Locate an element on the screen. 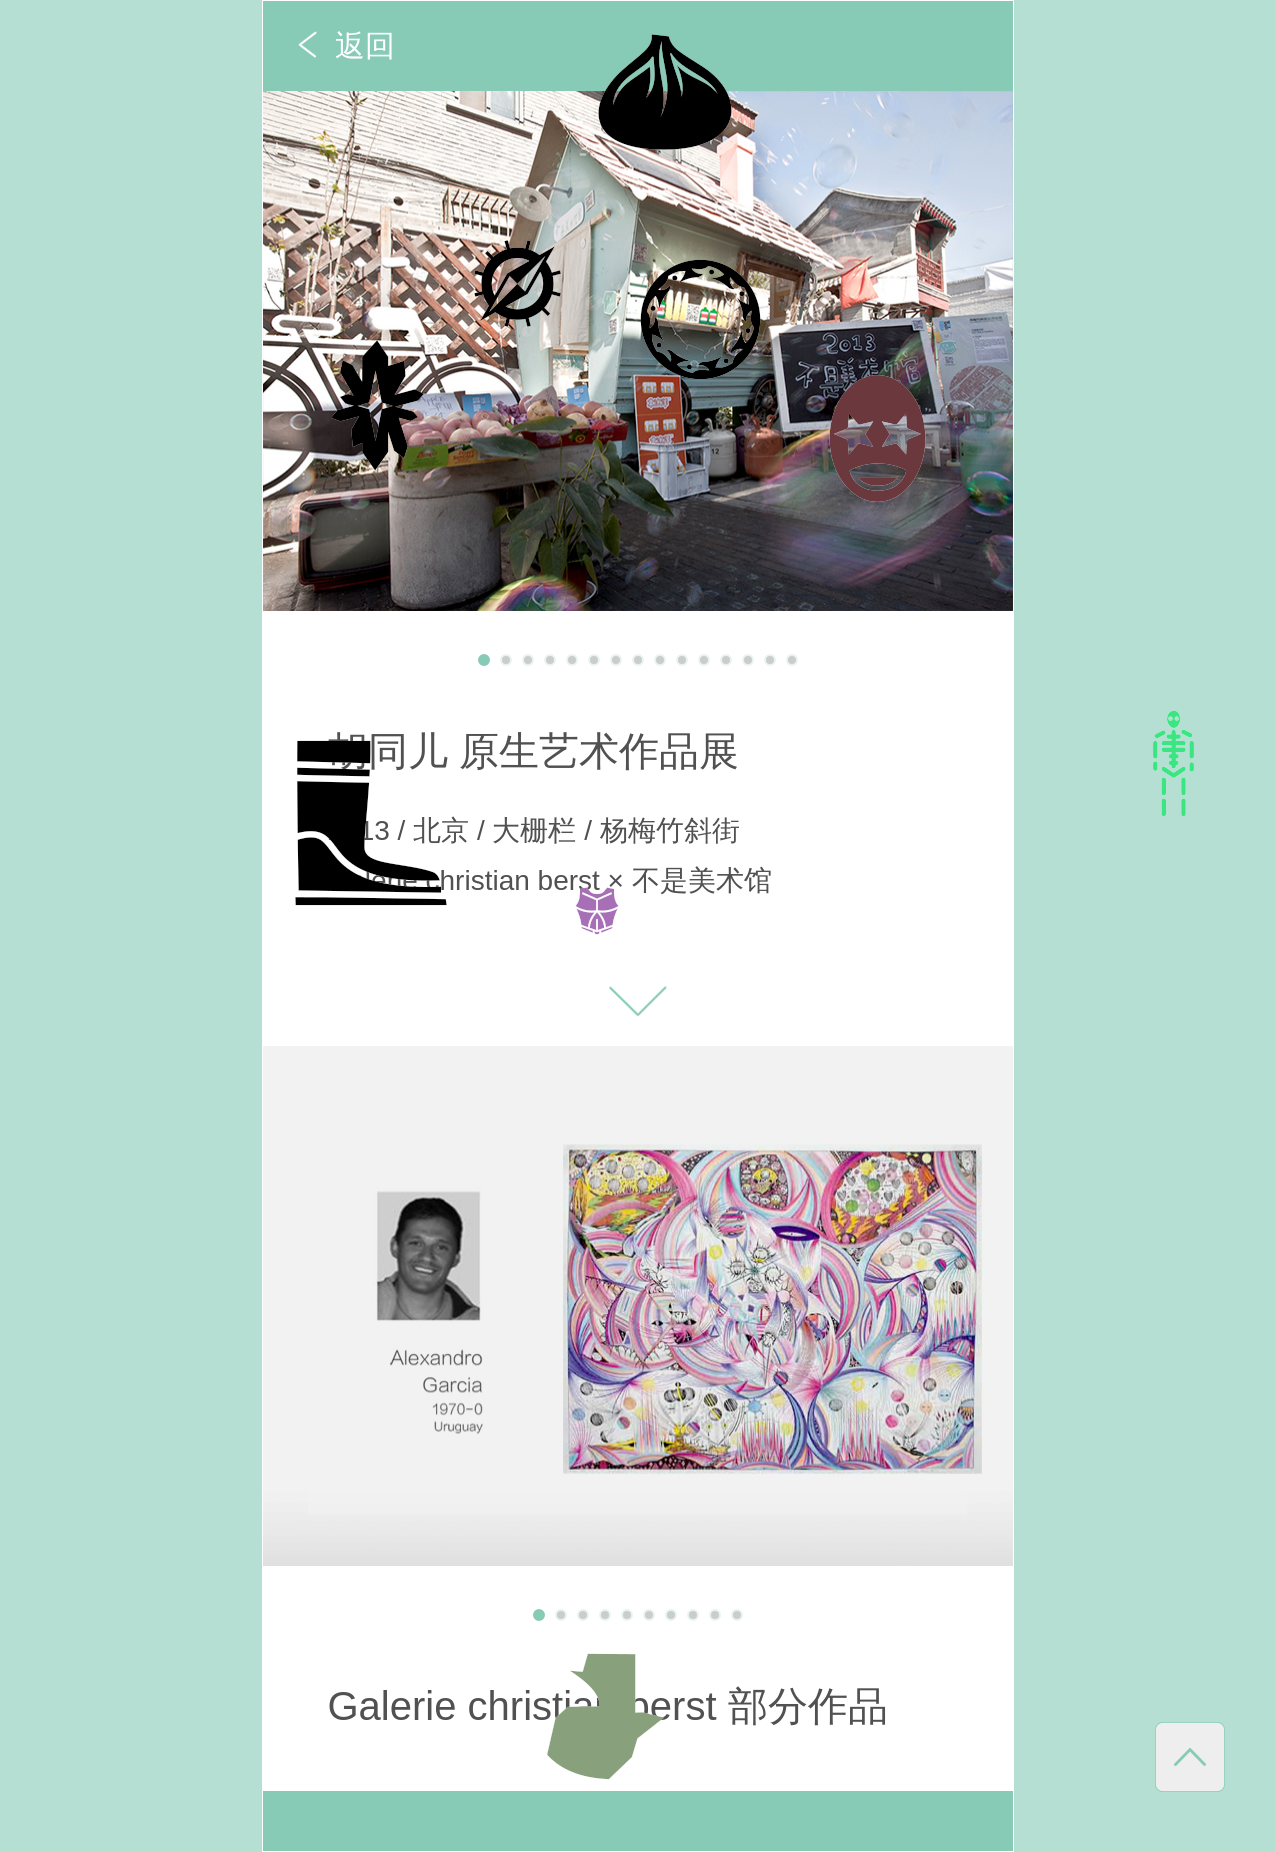 This screenshot has width=1275, height=1852. indicates a skeleton or bone-related game element is located at coordinates (1173, 763).